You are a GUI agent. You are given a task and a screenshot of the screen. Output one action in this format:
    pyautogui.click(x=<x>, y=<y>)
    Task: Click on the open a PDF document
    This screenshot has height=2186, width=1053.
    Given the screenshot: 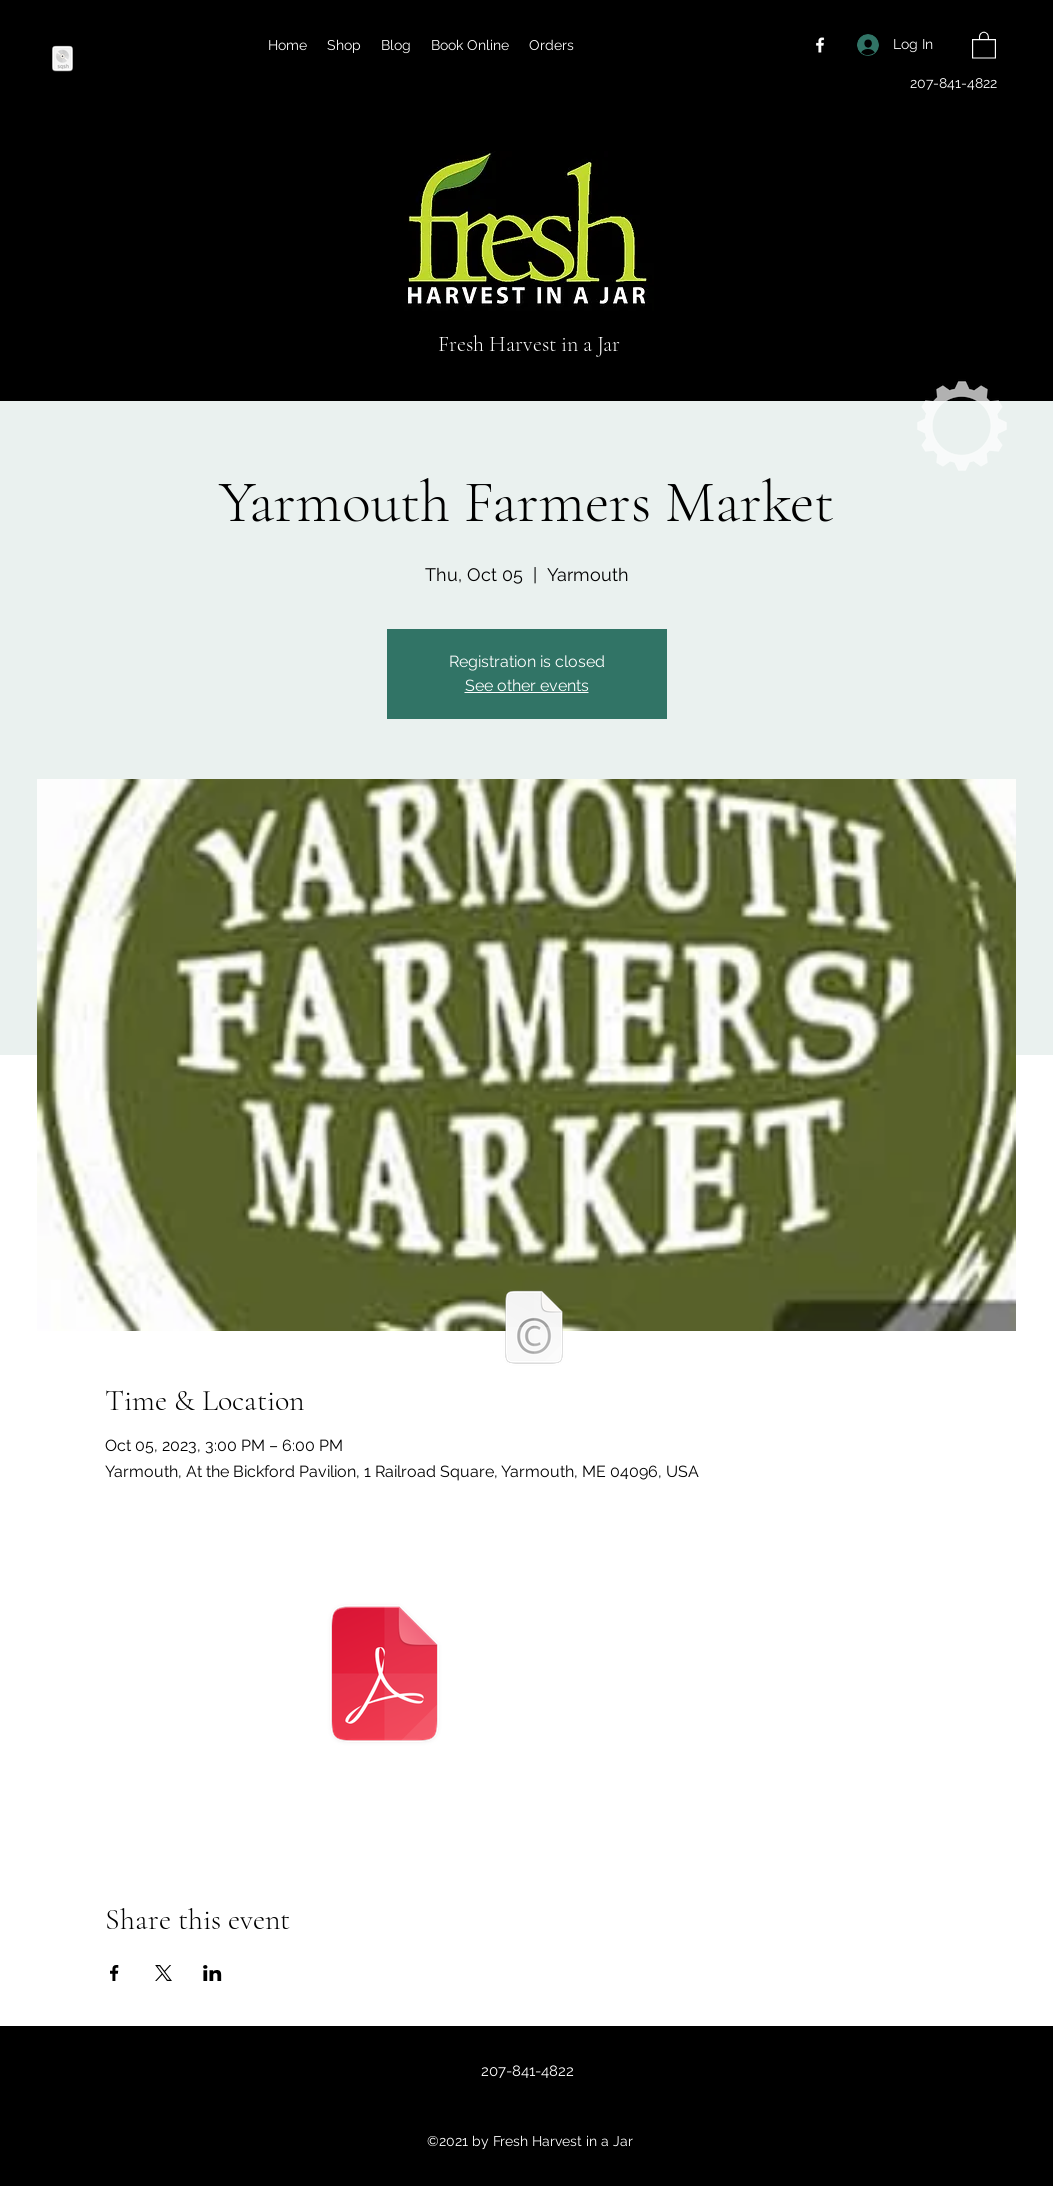 What is the action you would take?
    pyautogui.click(x=384, y=1673)
    